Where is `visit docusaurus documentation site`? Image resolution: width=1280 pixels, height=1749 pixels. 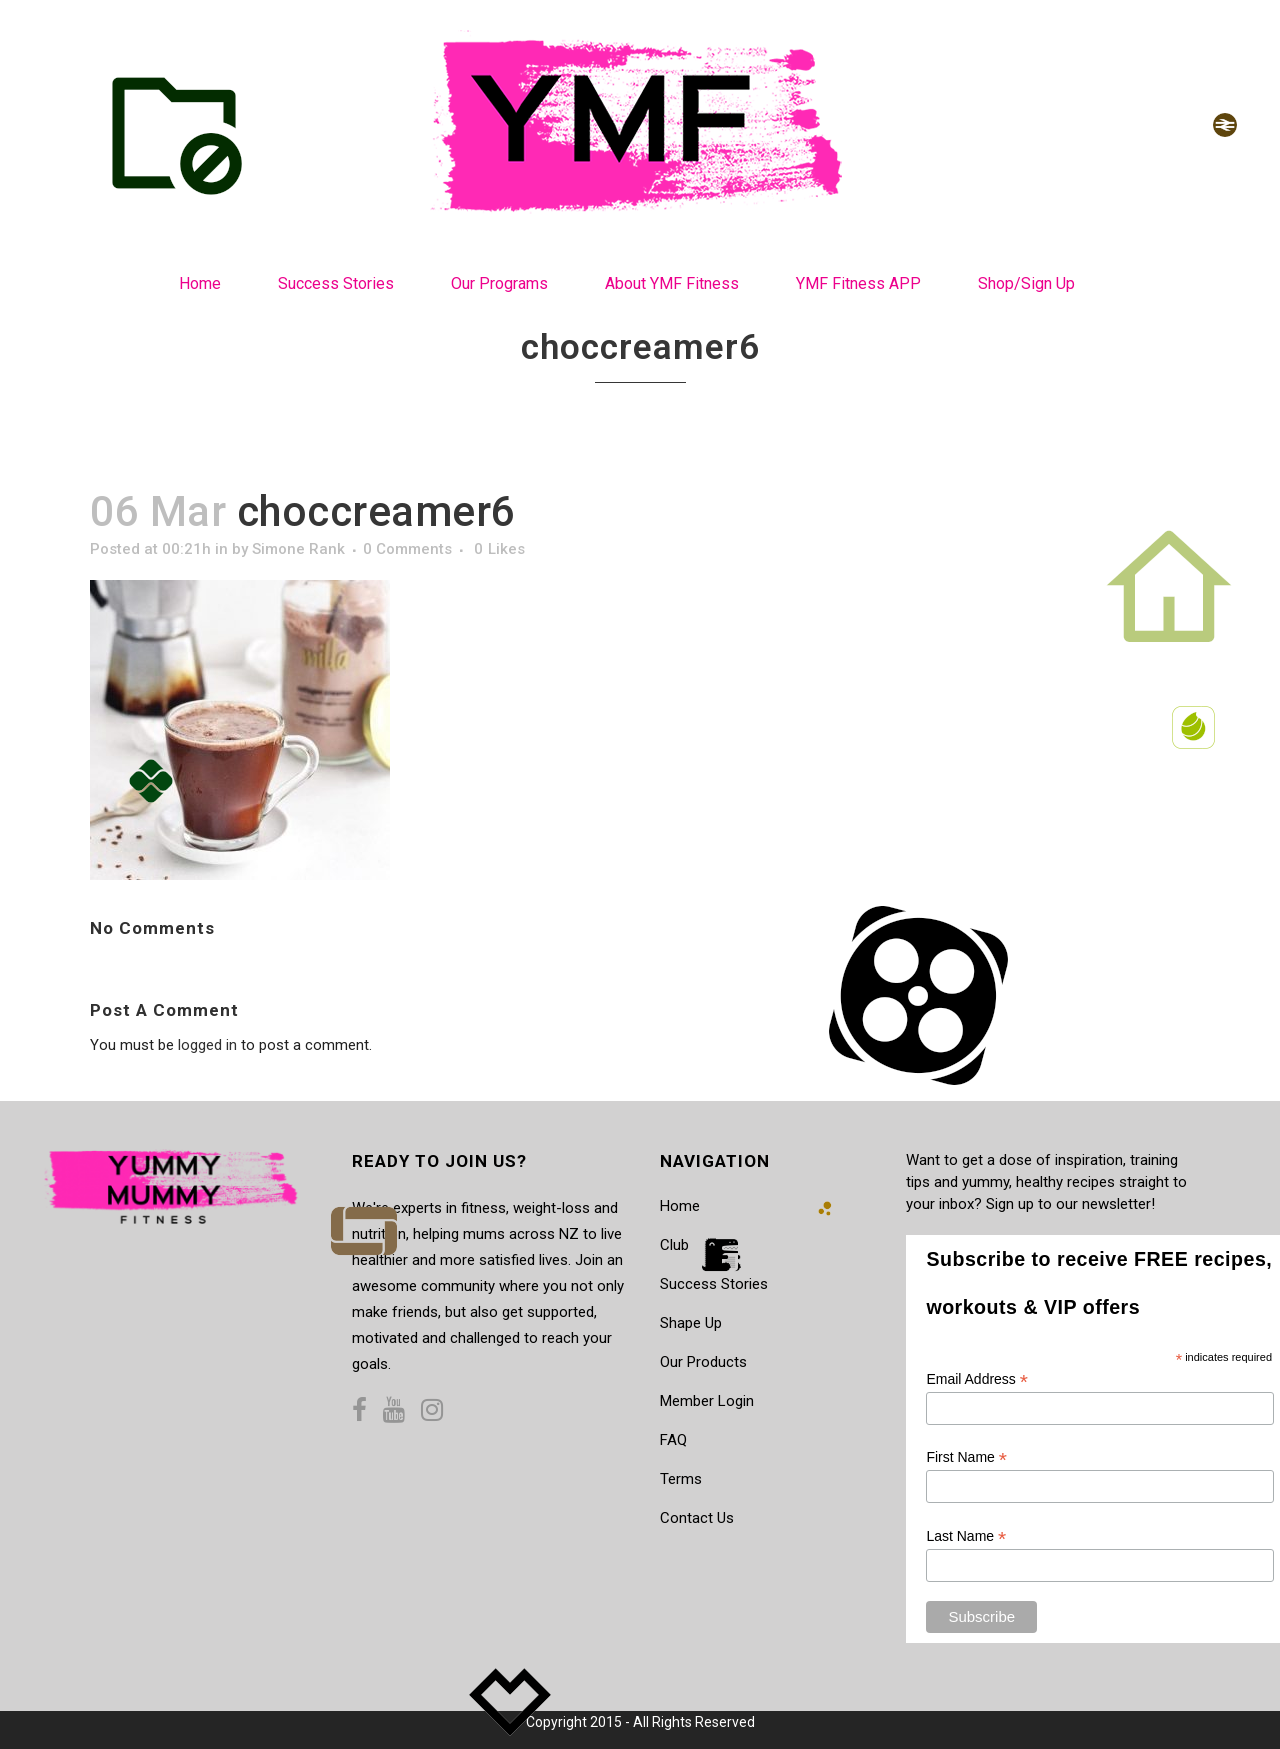
visit docusaurus documentation site is located at coordinates (721, 1254).